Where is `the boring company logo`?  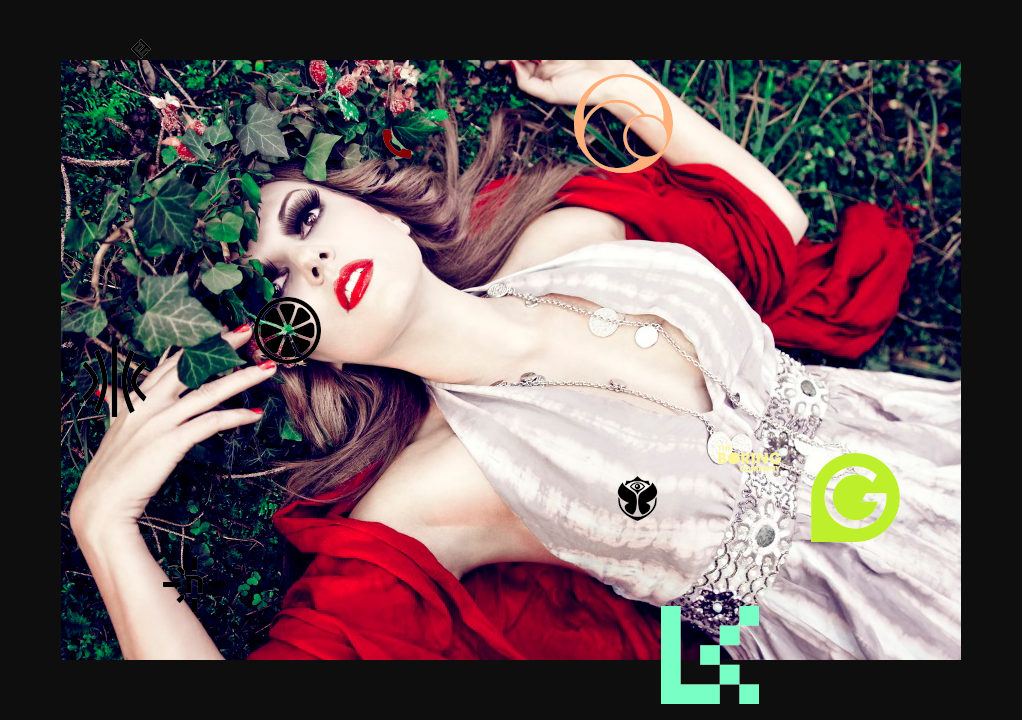
the boring company logo is located at coordinates (749, 458).